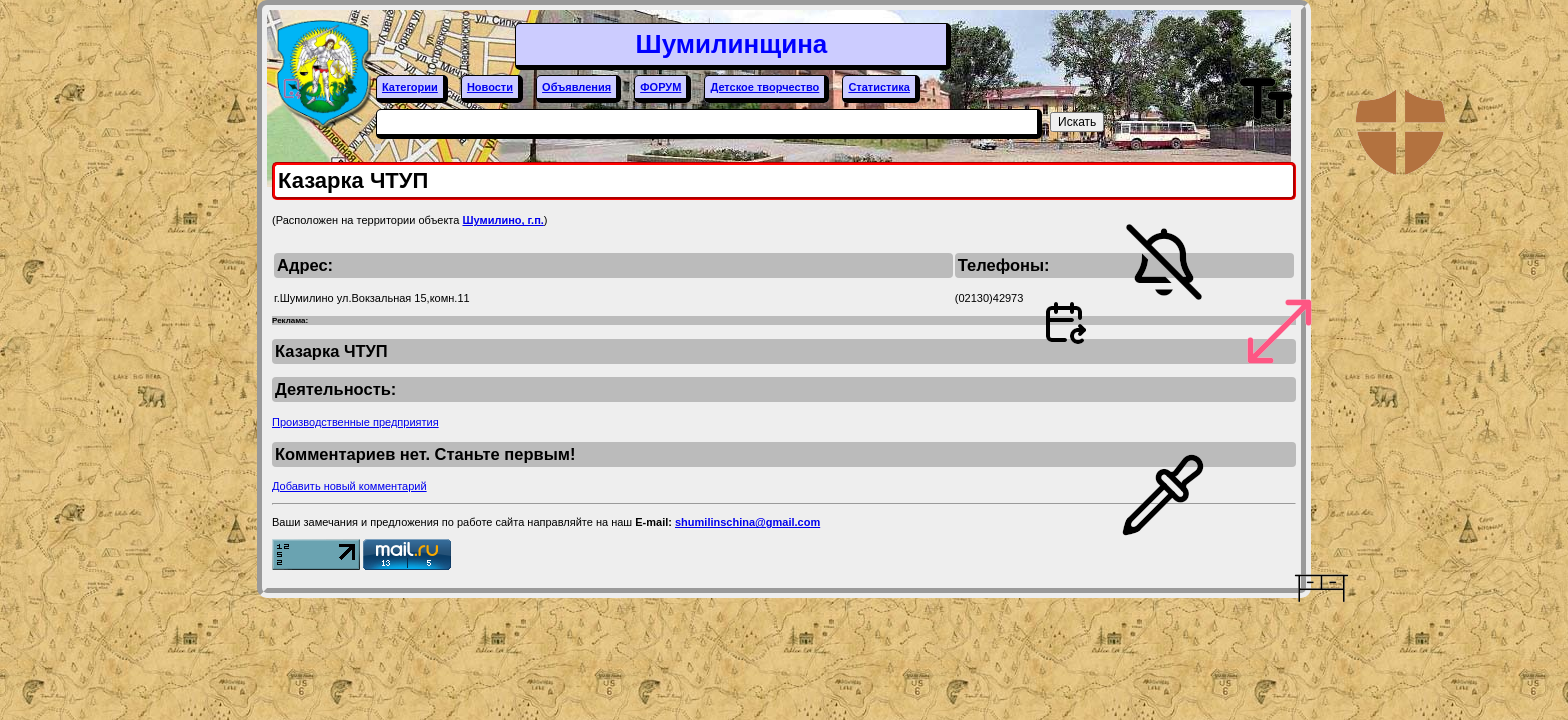 This screenshot has height=720, width=1568. I want to click on access desk or workspace settings, so click(1321, 587).